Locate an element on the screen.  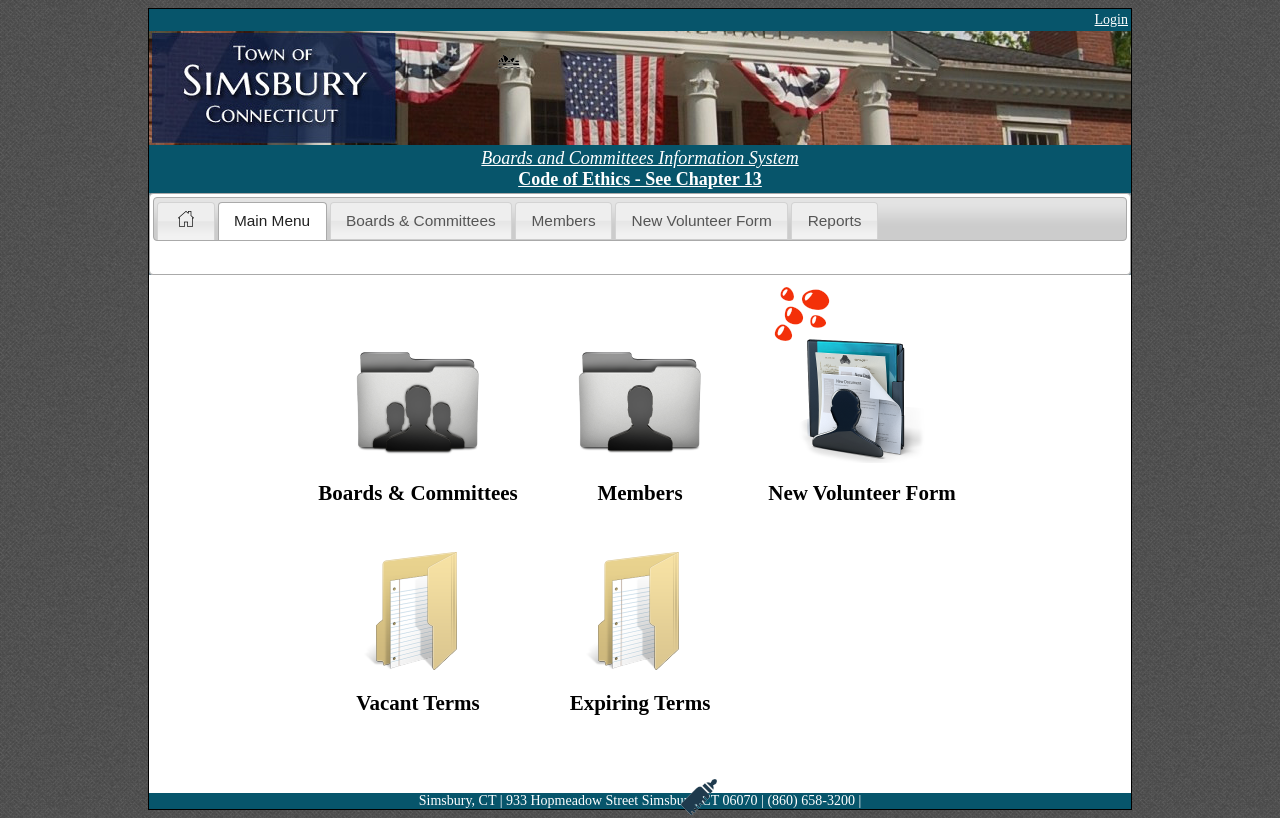
collect mineral pearls or gems is located at coordinates (802, 314).